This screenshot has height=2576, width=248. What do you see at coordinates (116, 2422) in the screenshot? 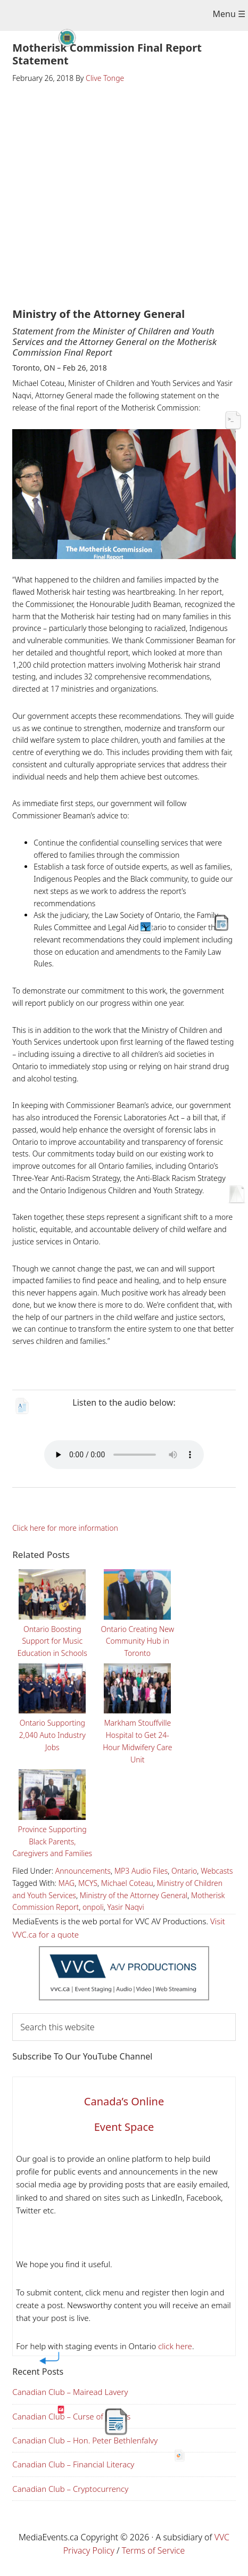
I see `a libreoffice web document file type` at bounding box center [116, 2422].